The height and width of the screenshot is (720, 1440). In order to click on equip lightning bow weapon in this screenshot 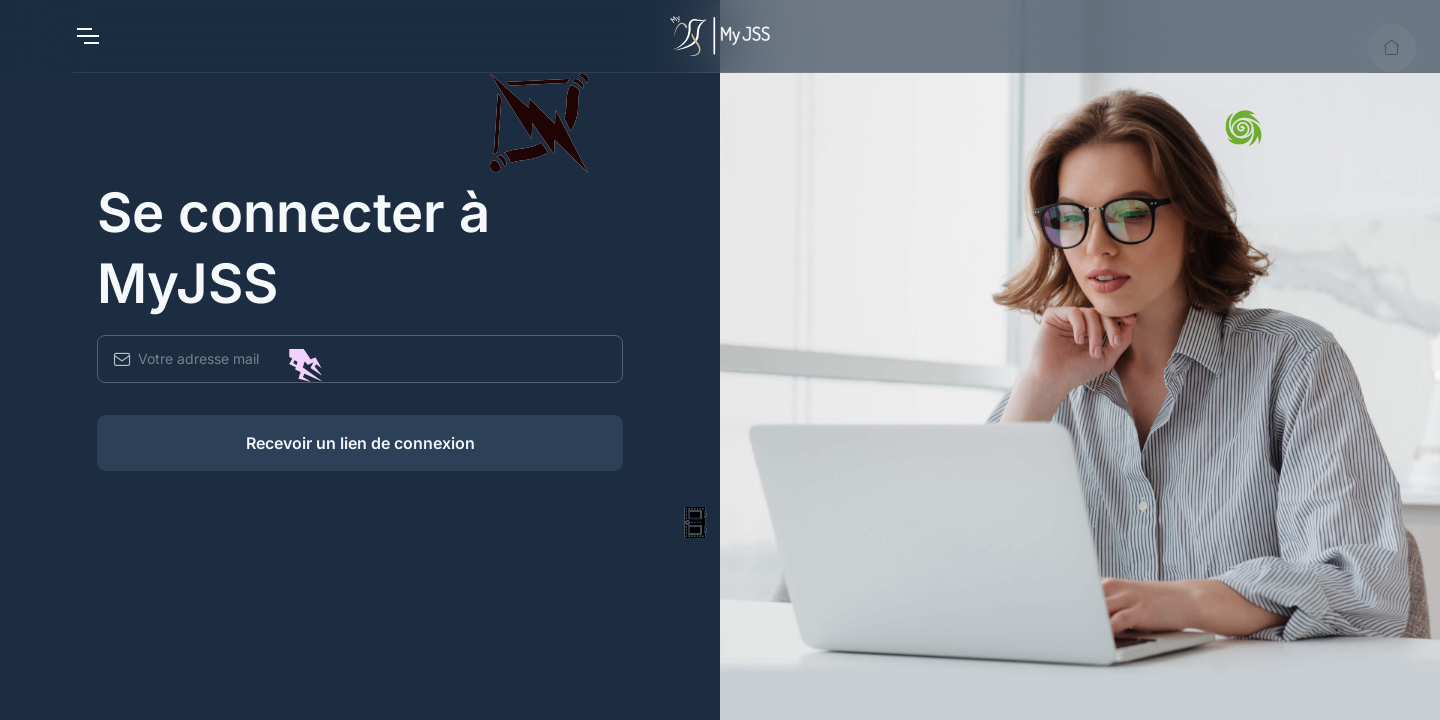, I will do `click(539, 123)`.